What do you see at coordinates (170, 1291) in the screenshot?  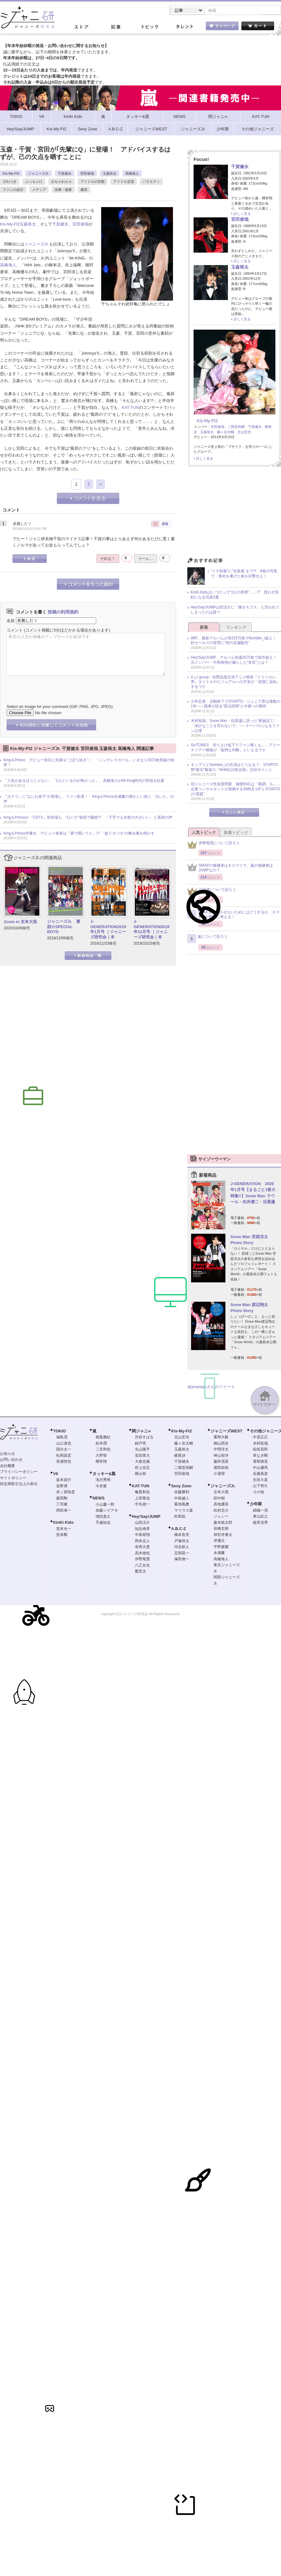 I see `switch to desktop view` at bounding box center [170, 1291].